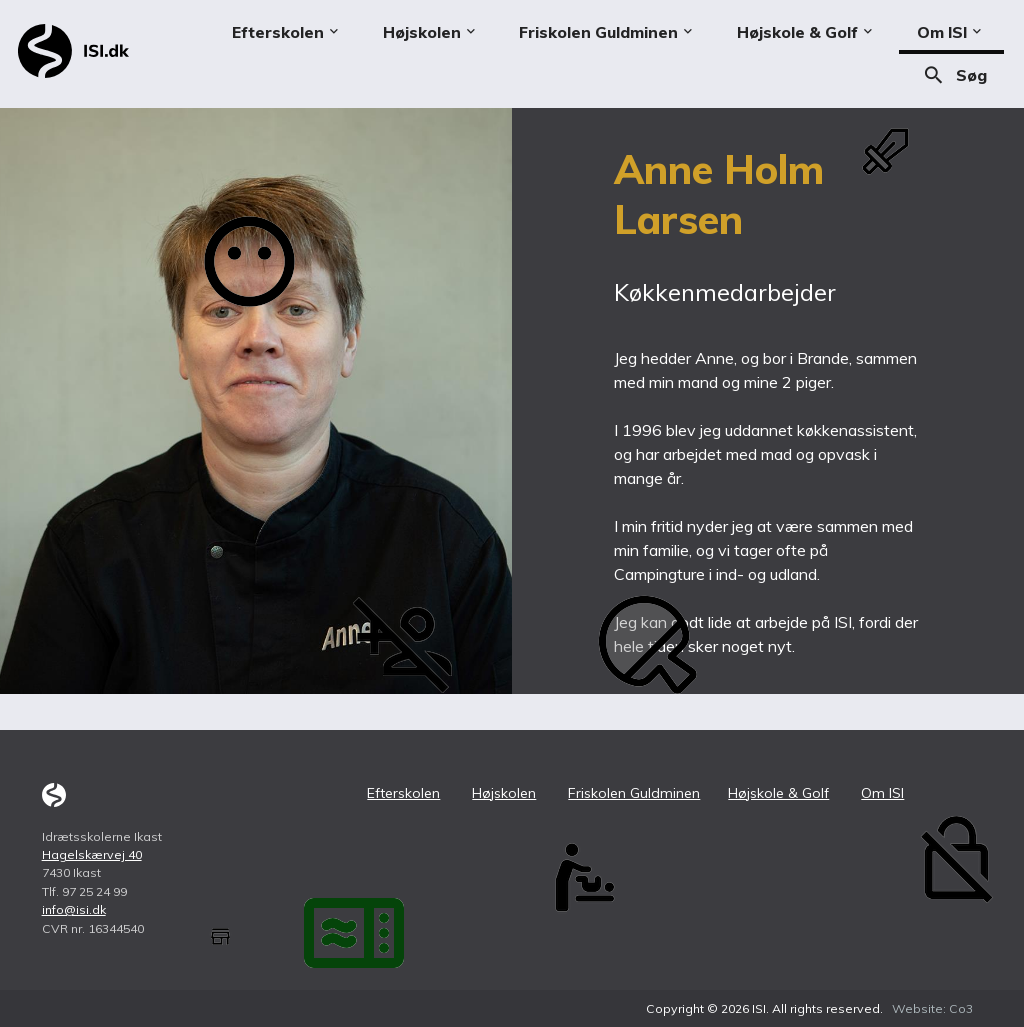 The height and width of the screenshot is (1027, 1024). What do you see at coordinates (220, 936) in the screenshot?
I see `browse or open the store` at bounding box center [220, 936].